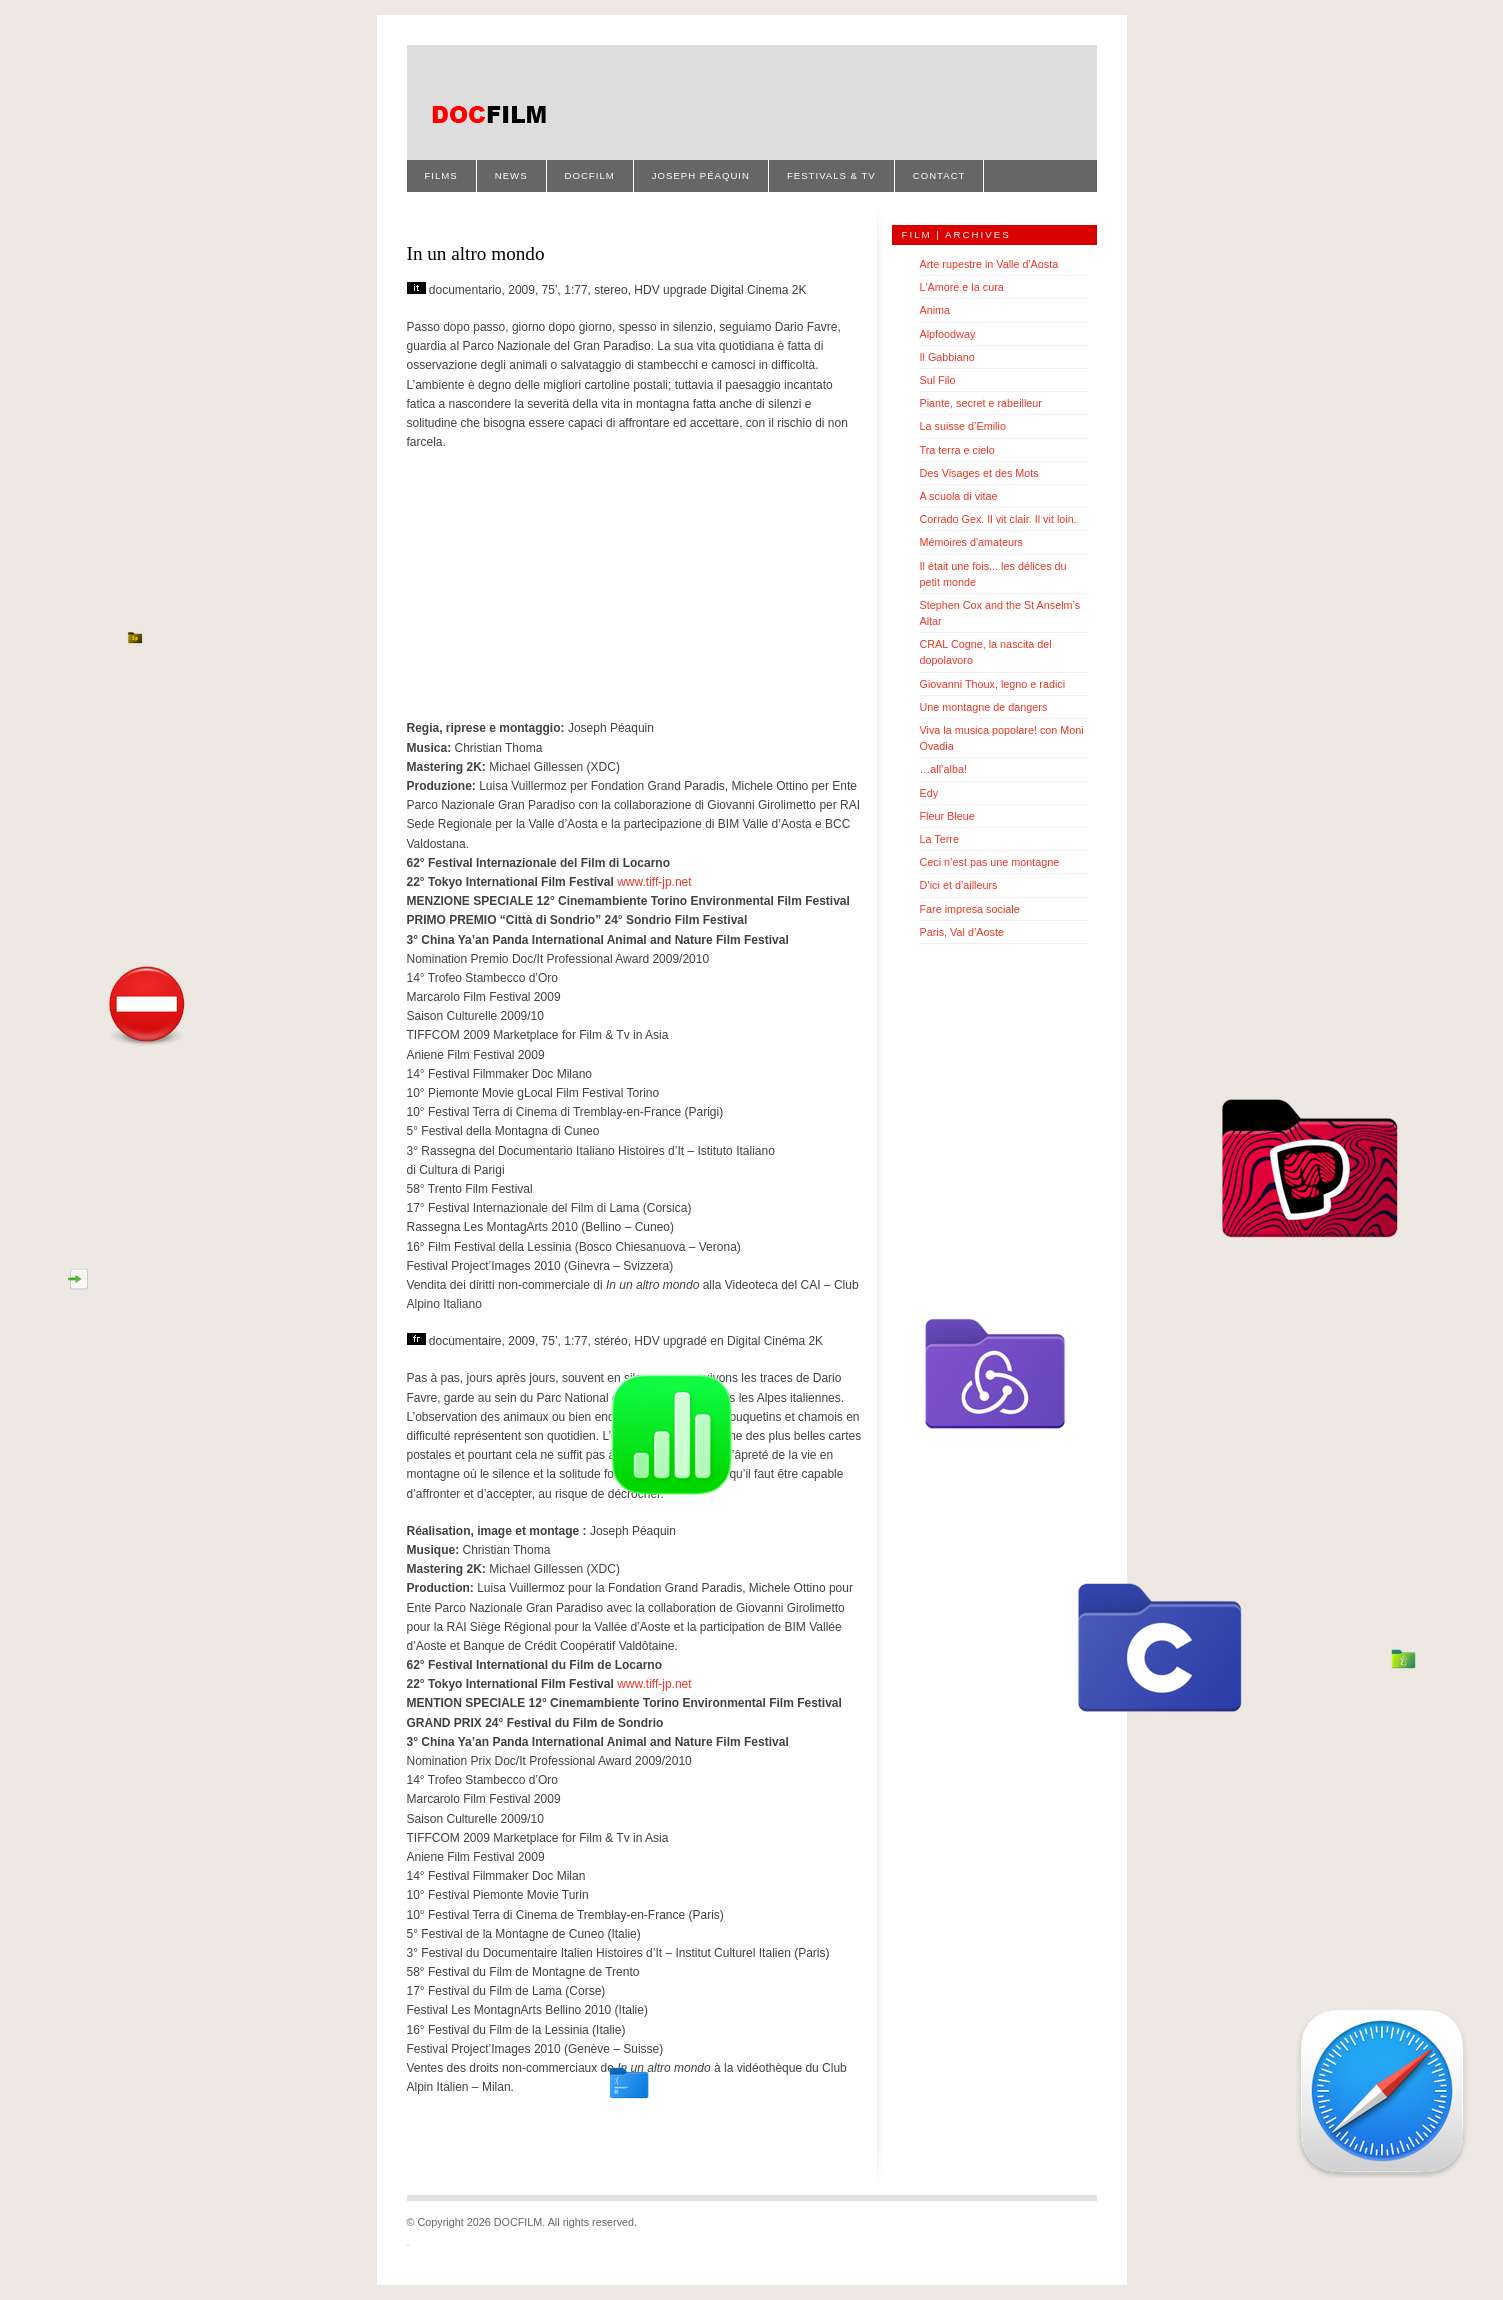  Describe the element at coordinates (994, 1377) in the screenshot. I see `folder containing redux state management files` at that location.